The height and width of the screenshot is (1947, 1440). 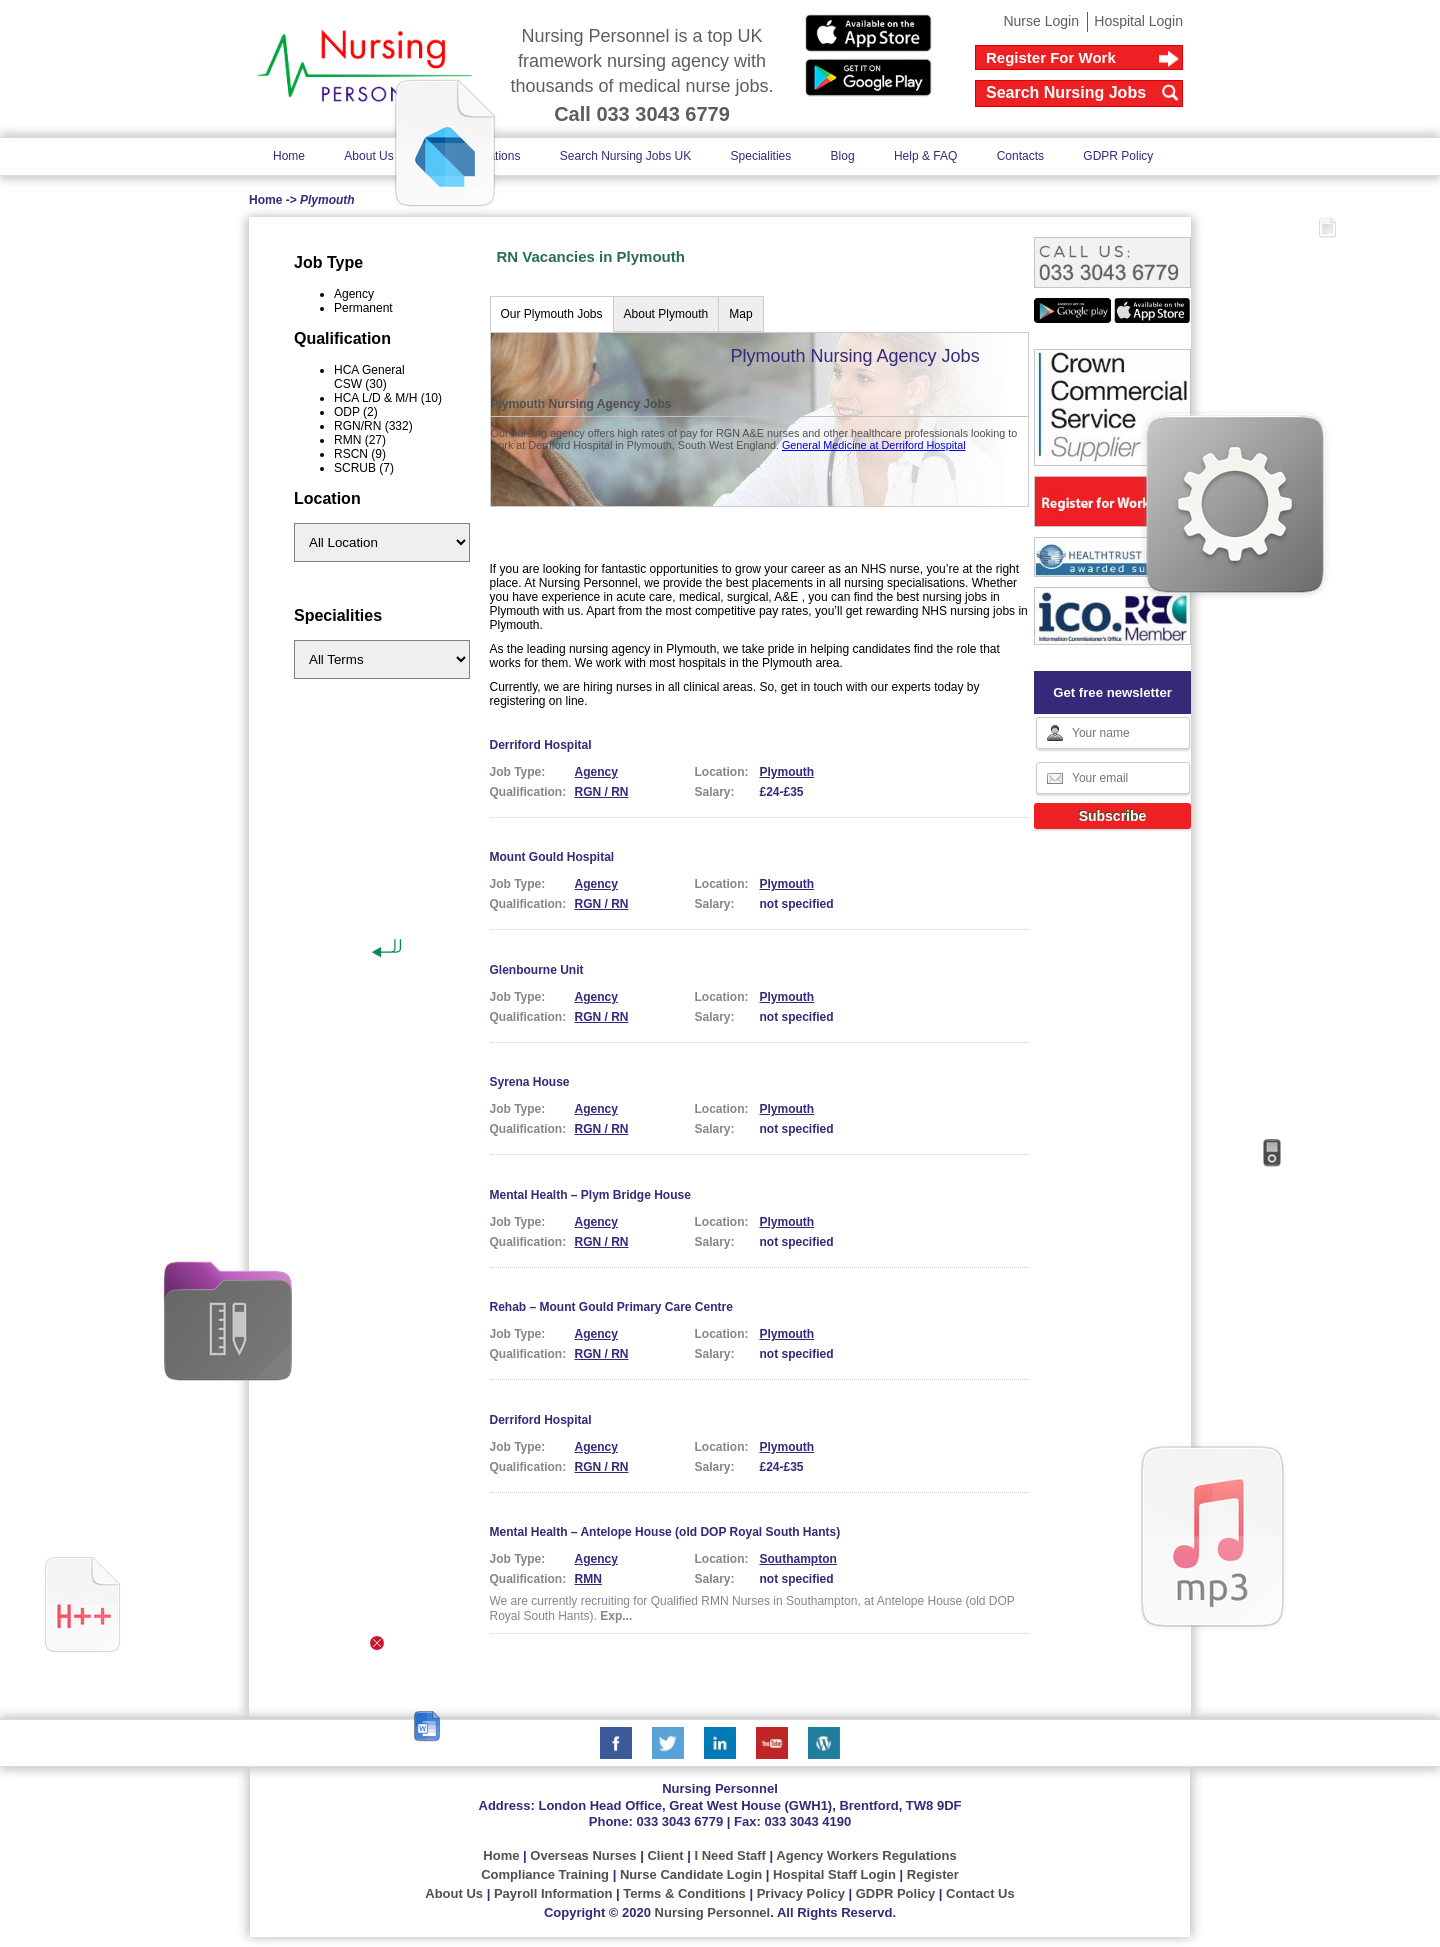 I want to click on a Microsoft Word document file, so click(x=427, y=1726).